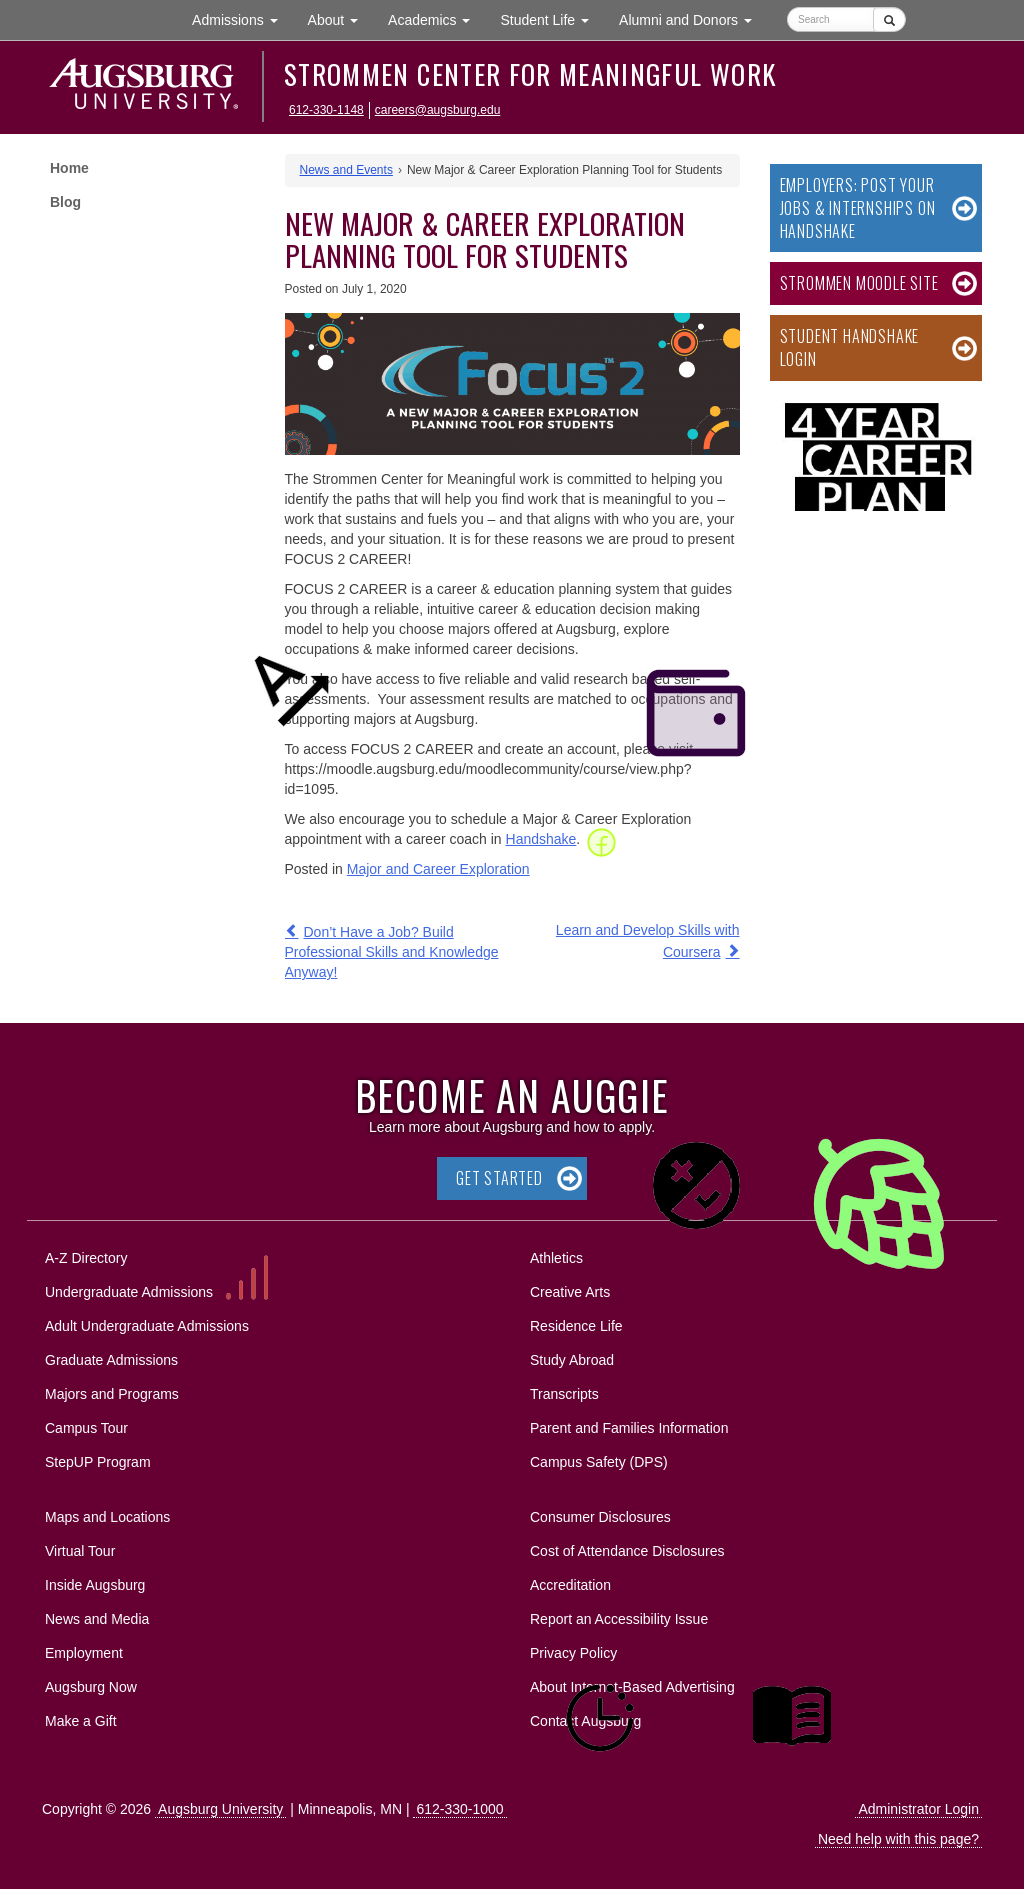 Image resolution: width=1024 pixels, height=1889 pixels. Describe the element at coordinates (694, 717) in the screenshot. I see `access your wallet or payment methods` at that location.